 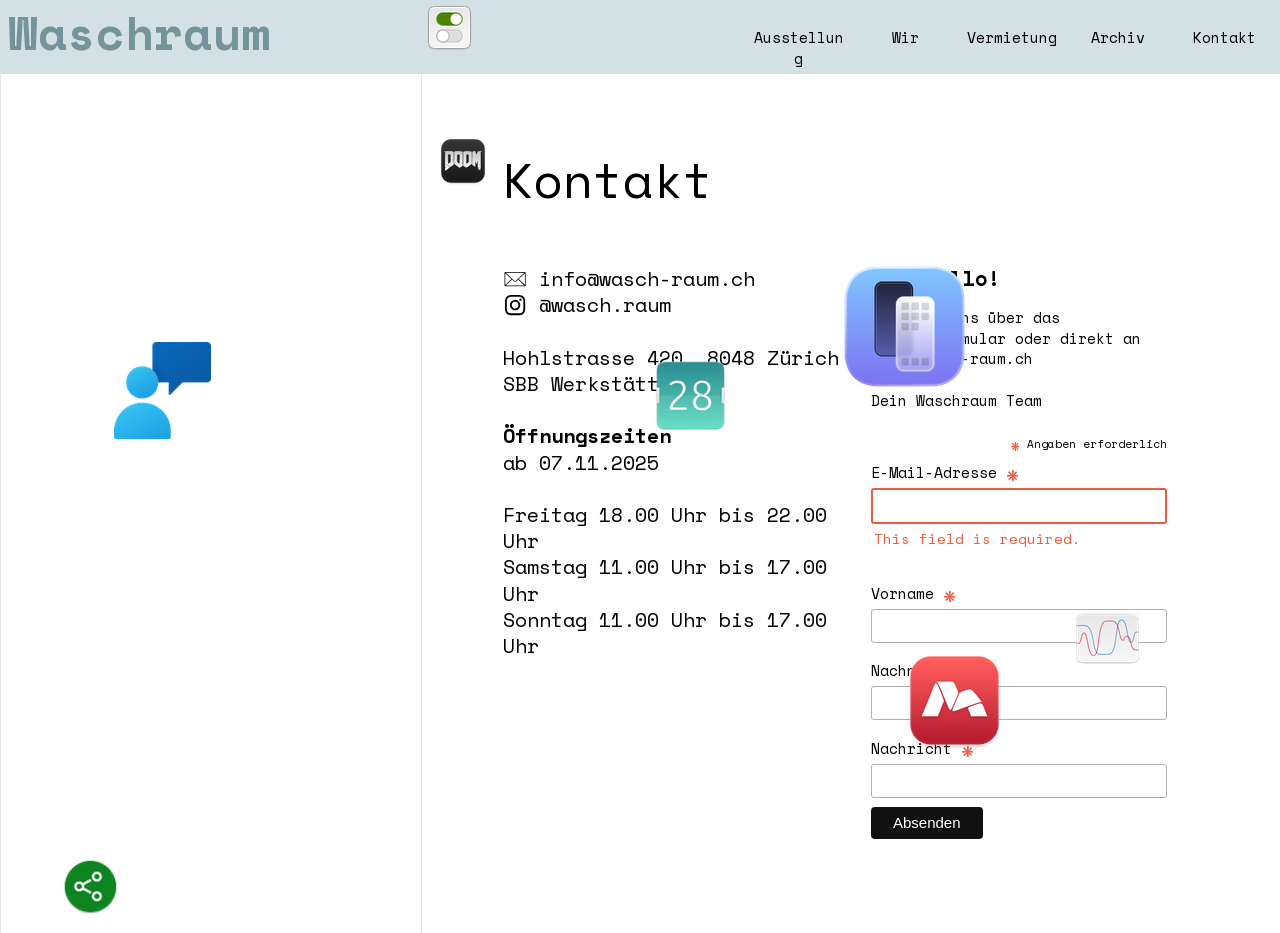 I want to click on open gnome tweaks application, so click(x=449, y=27).